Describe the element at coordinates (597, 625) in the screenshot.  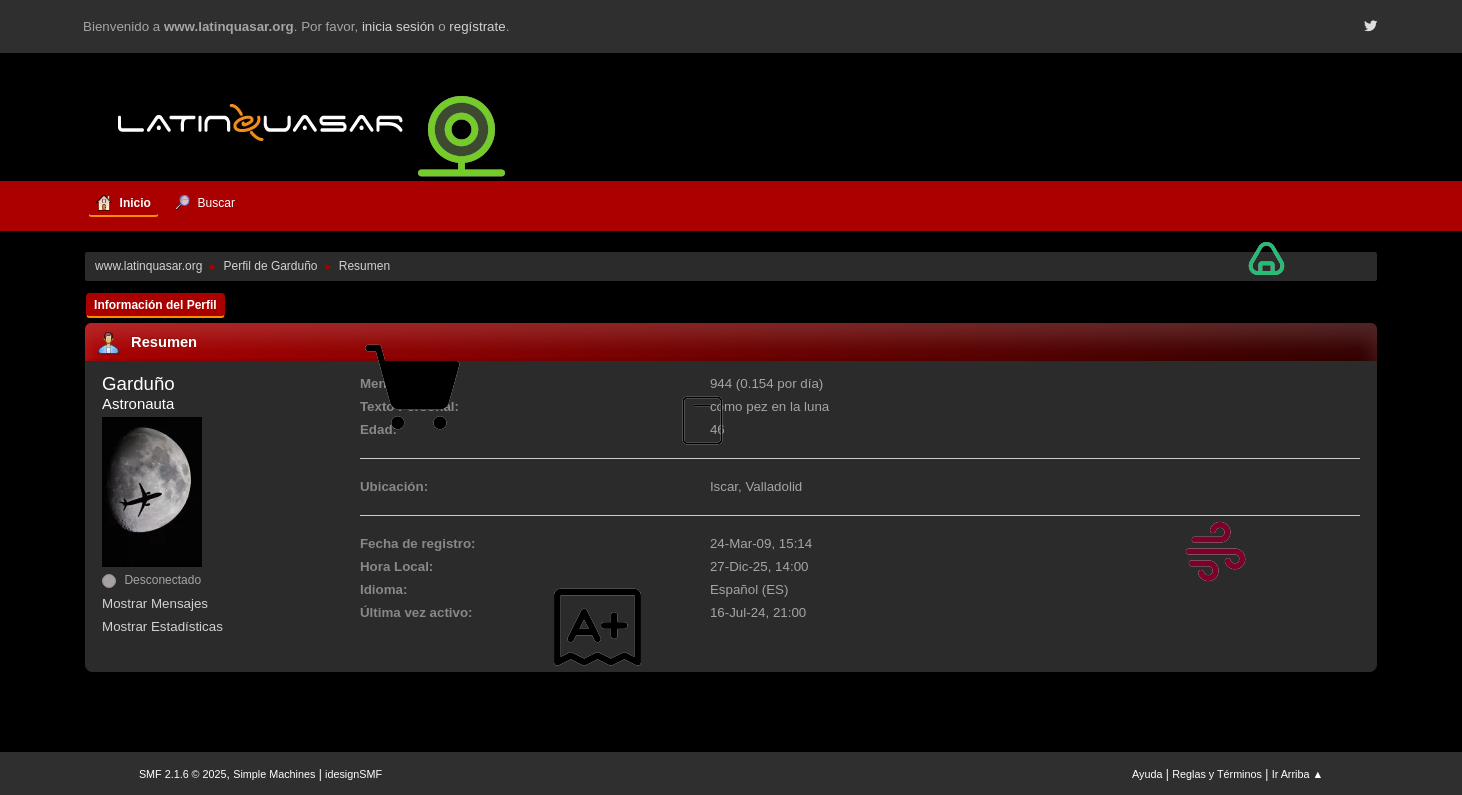
I see `view exam or test results` at that location.